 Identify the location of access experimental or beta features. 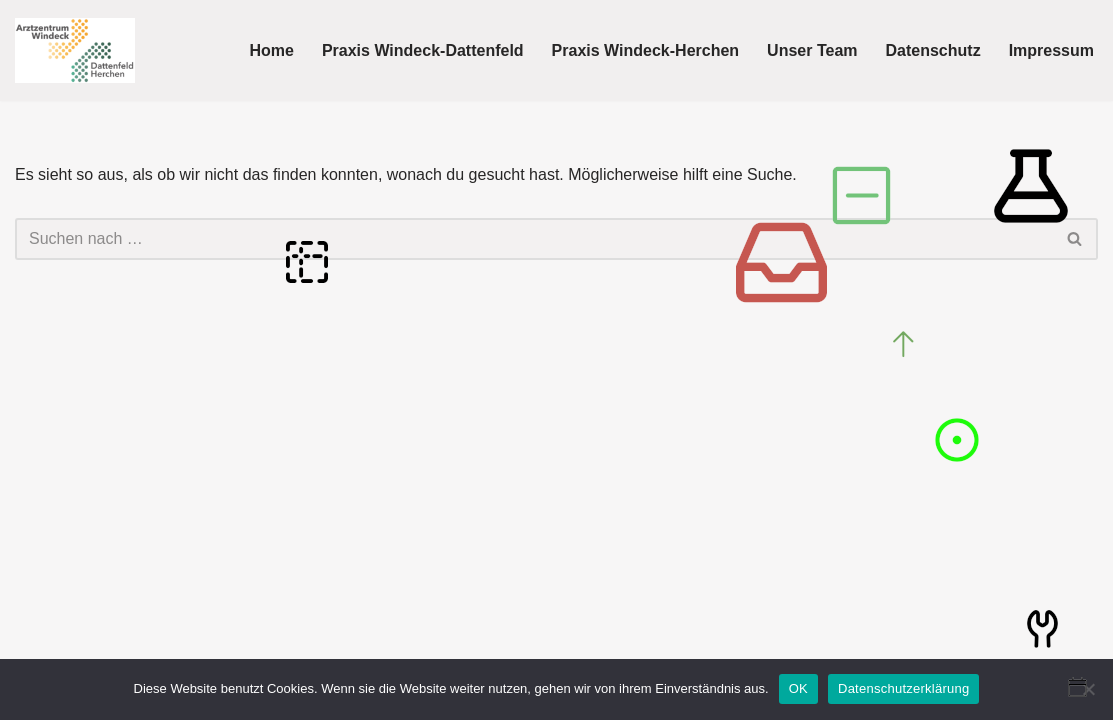
(1031, 186).